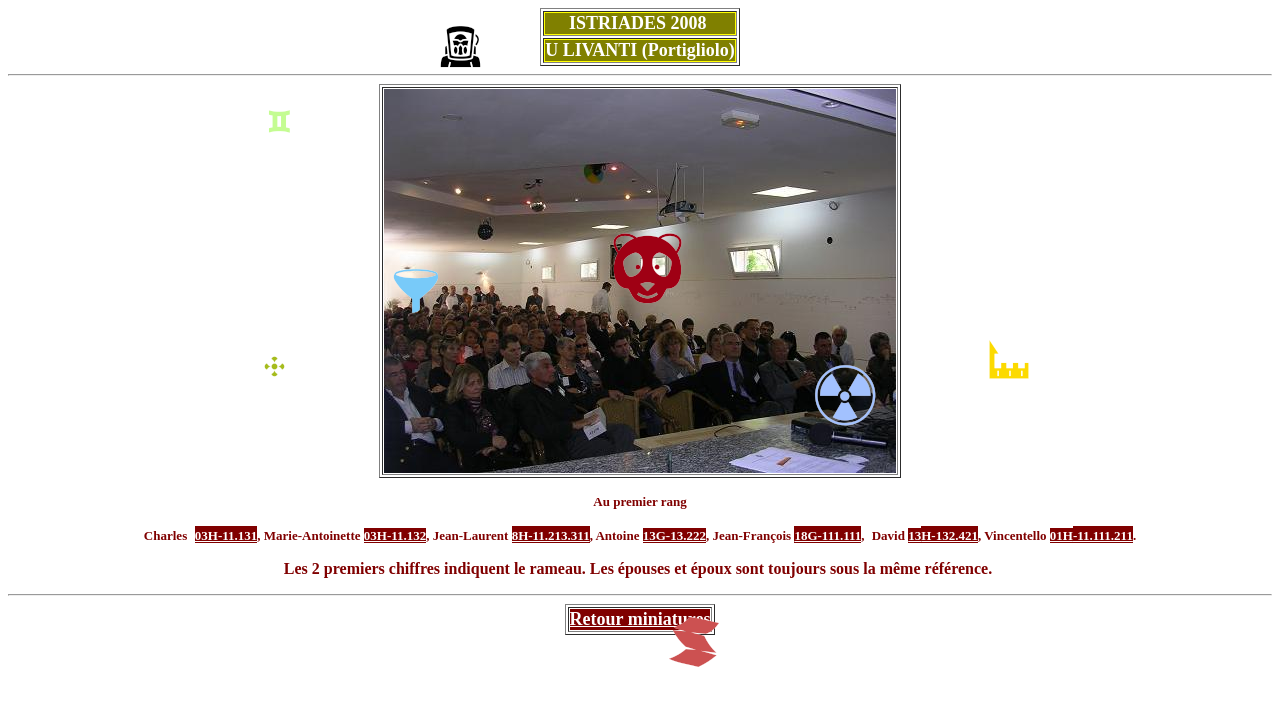 This screenshot has width=1280, height=720. Describe the element at coordinates (1009, 359) in the screenshot. I see `view castle or fortress in game` at that location.